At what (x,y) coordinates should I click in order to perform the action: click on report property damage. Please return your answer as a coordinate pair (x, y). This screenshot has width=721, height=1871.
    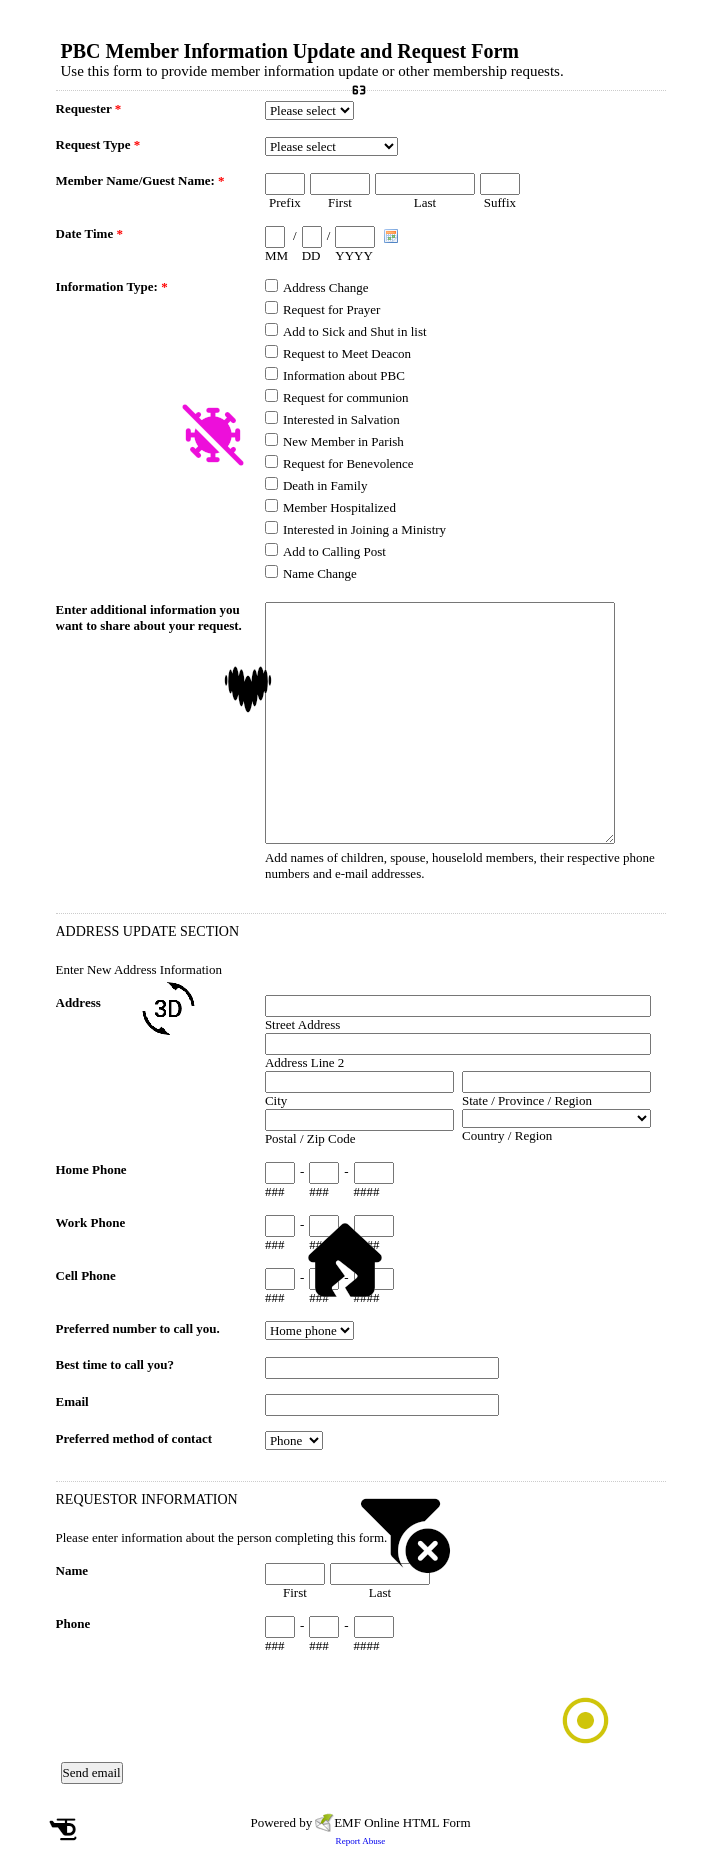
    Looking at the image, I should click on (345, 1260).